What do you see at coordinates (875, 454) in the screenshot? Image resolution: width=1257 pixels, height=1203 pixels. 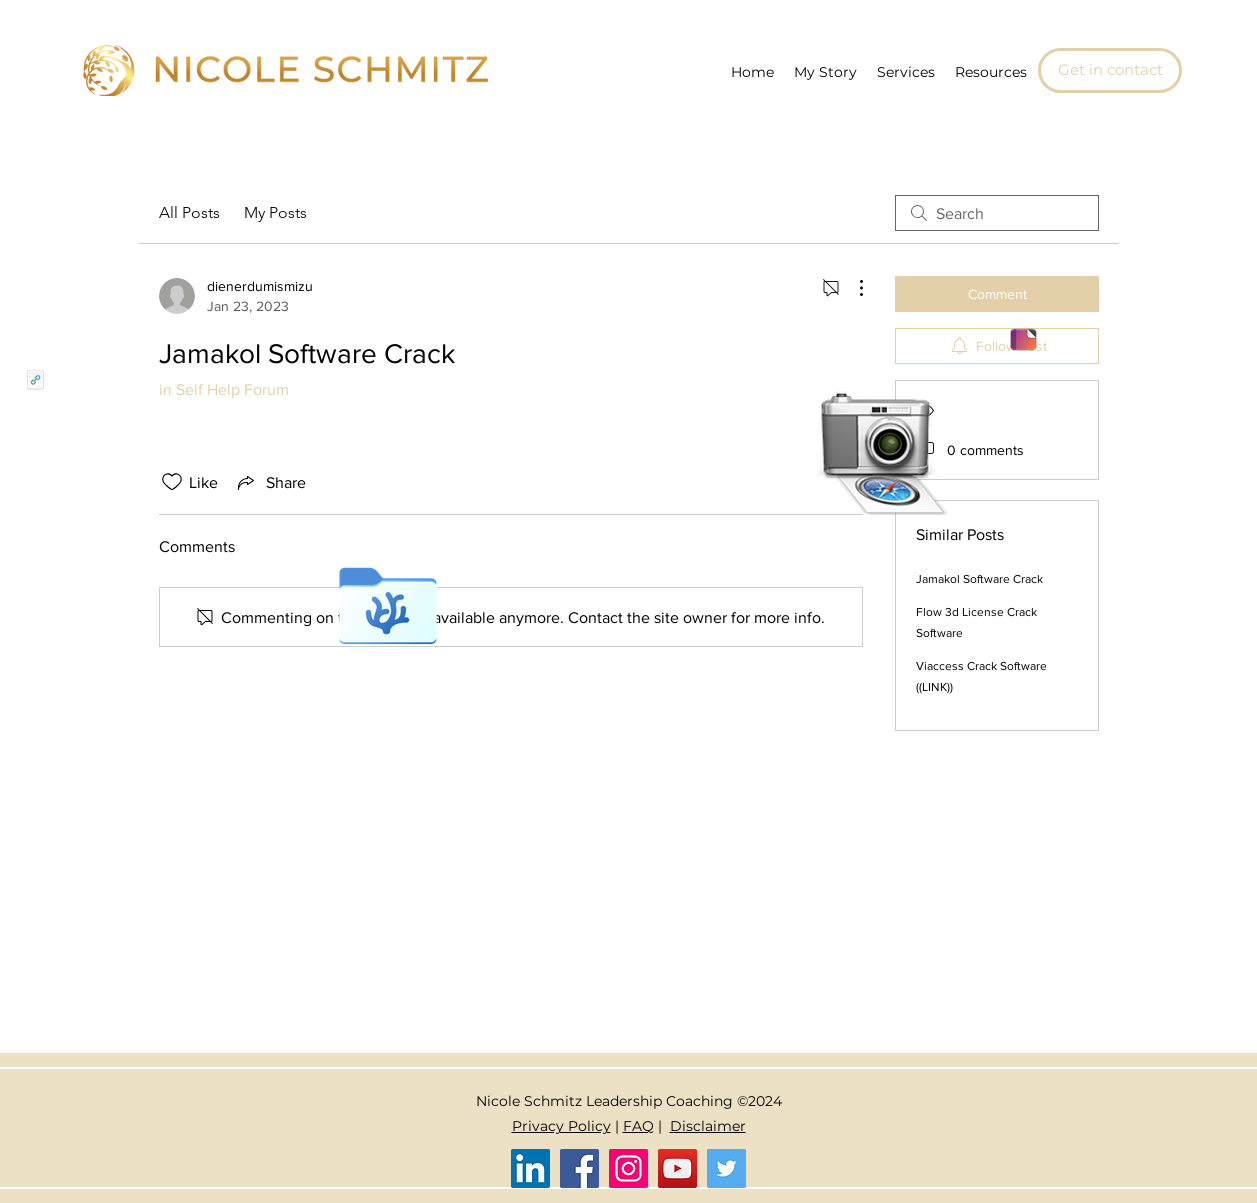 I see `create a web page from captured images` at bounding box center [875, 454].